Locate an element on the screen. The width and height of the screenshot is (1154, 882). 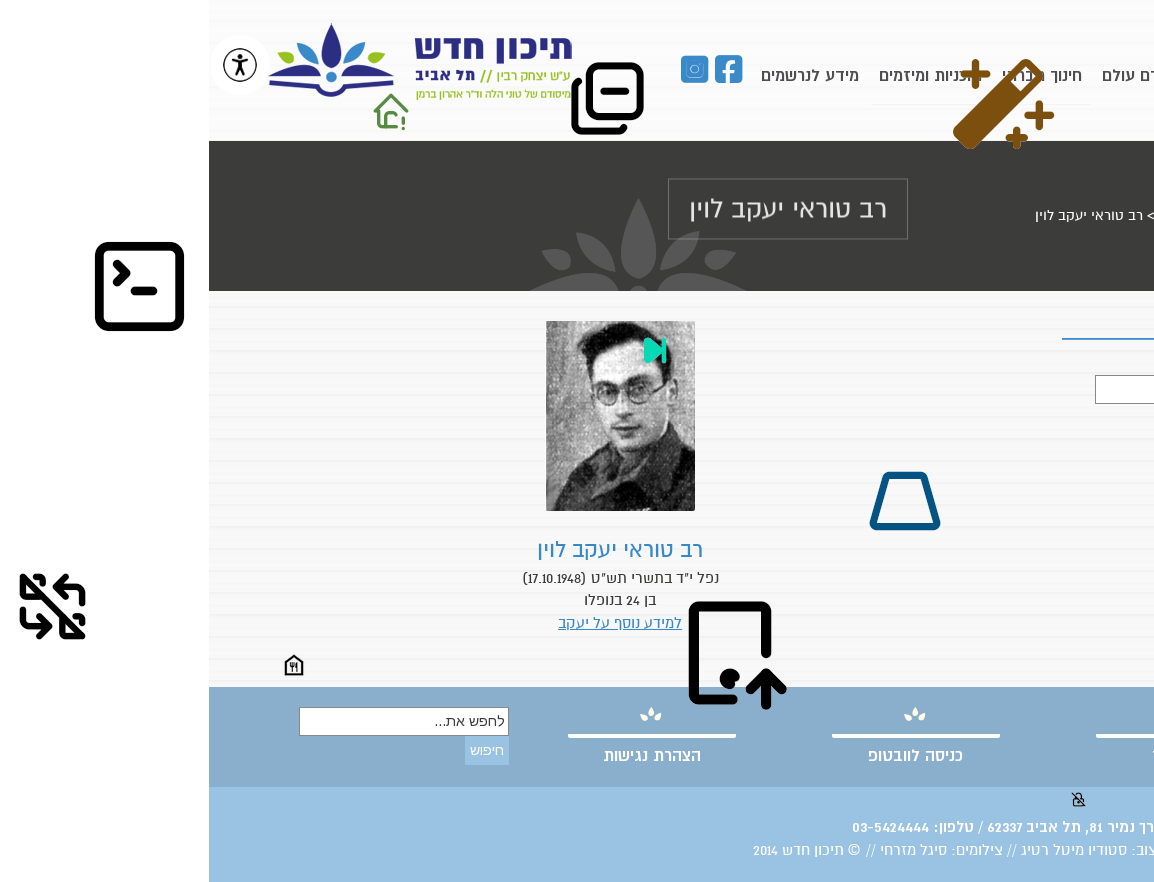
shuffle or swap mode disabled is located at coordinates (52, 606).